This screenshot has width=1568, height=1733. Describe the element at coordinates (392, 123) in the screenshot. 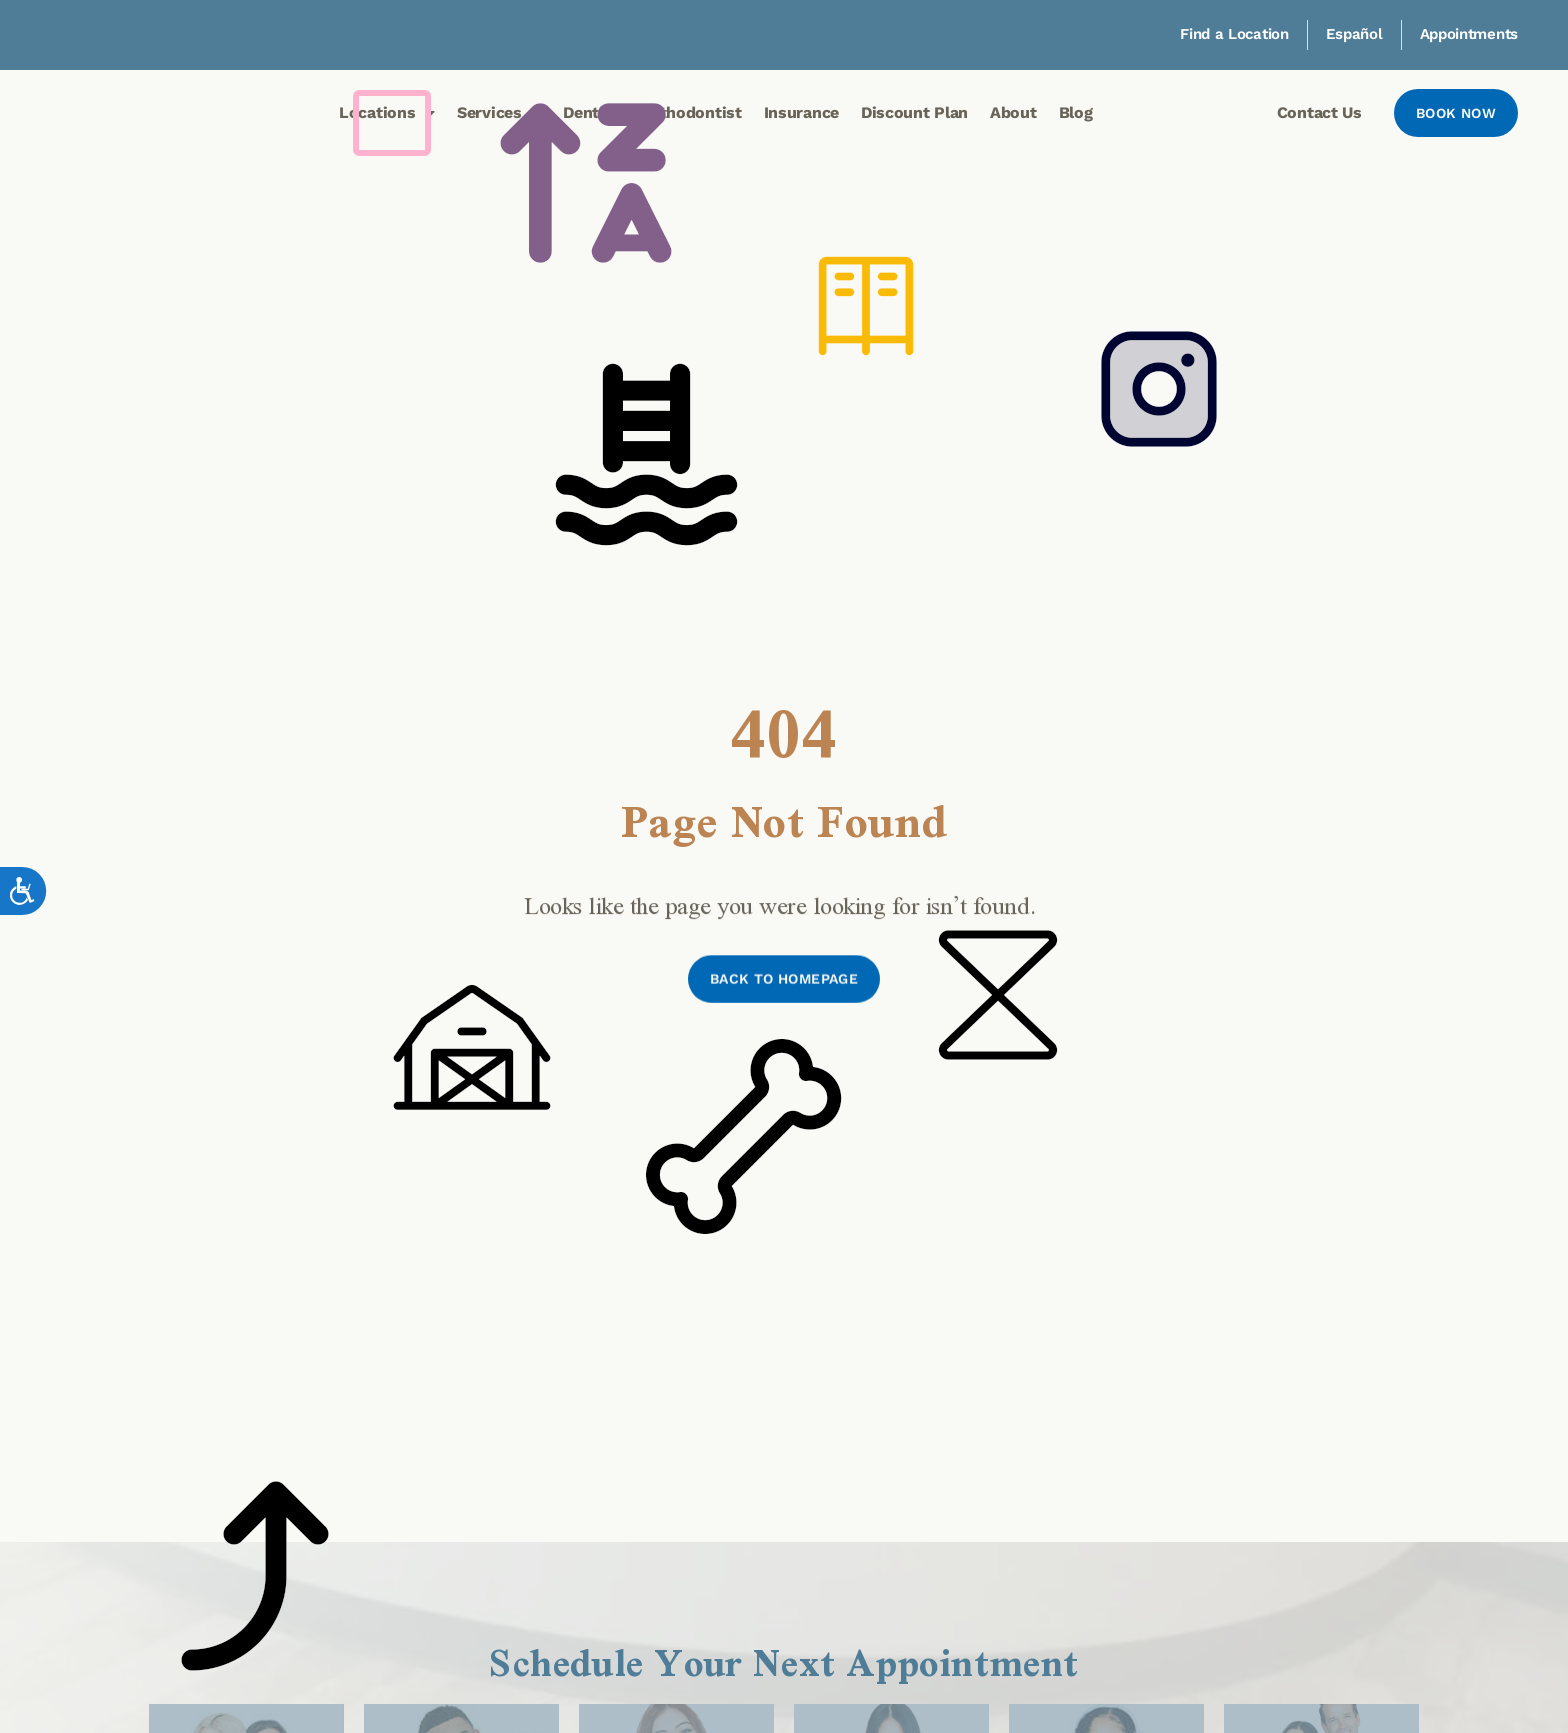

I see `represents a container or frame element` at that location.